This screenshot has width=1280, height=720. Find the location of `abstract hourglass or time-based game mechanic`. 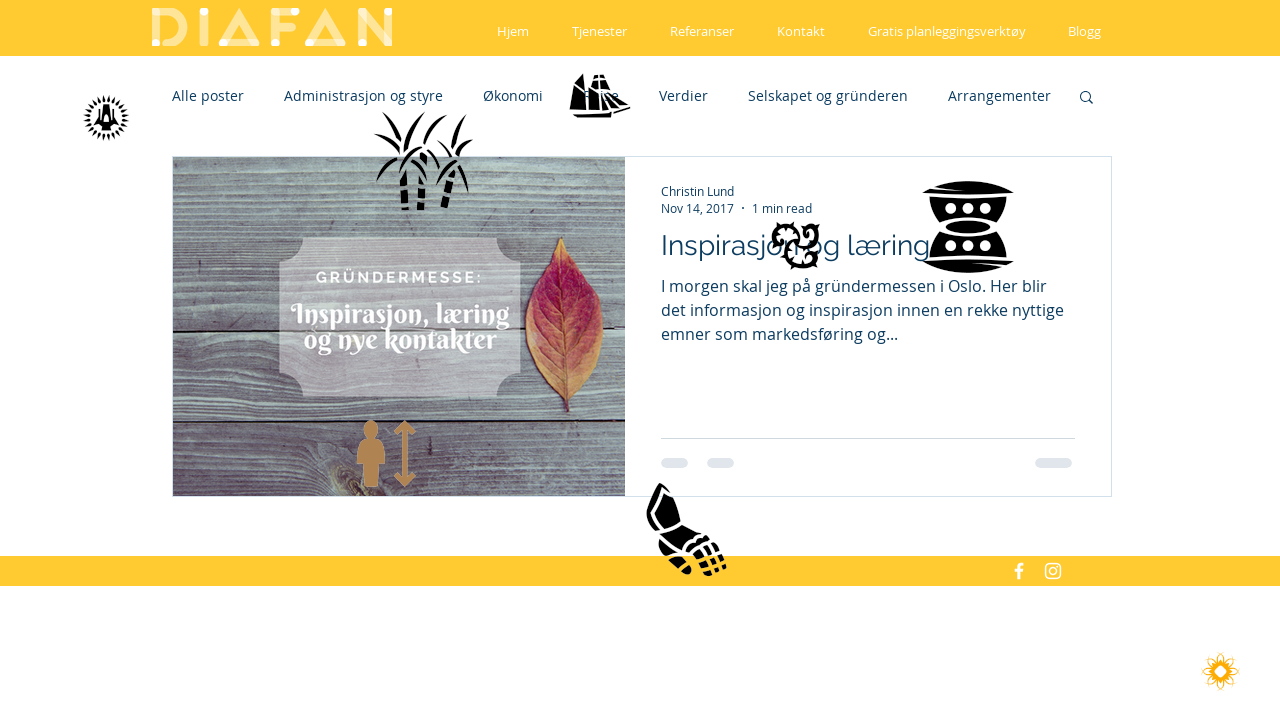

abstract hourglass or time-based game mechanic is located at coordinates (968, 227).